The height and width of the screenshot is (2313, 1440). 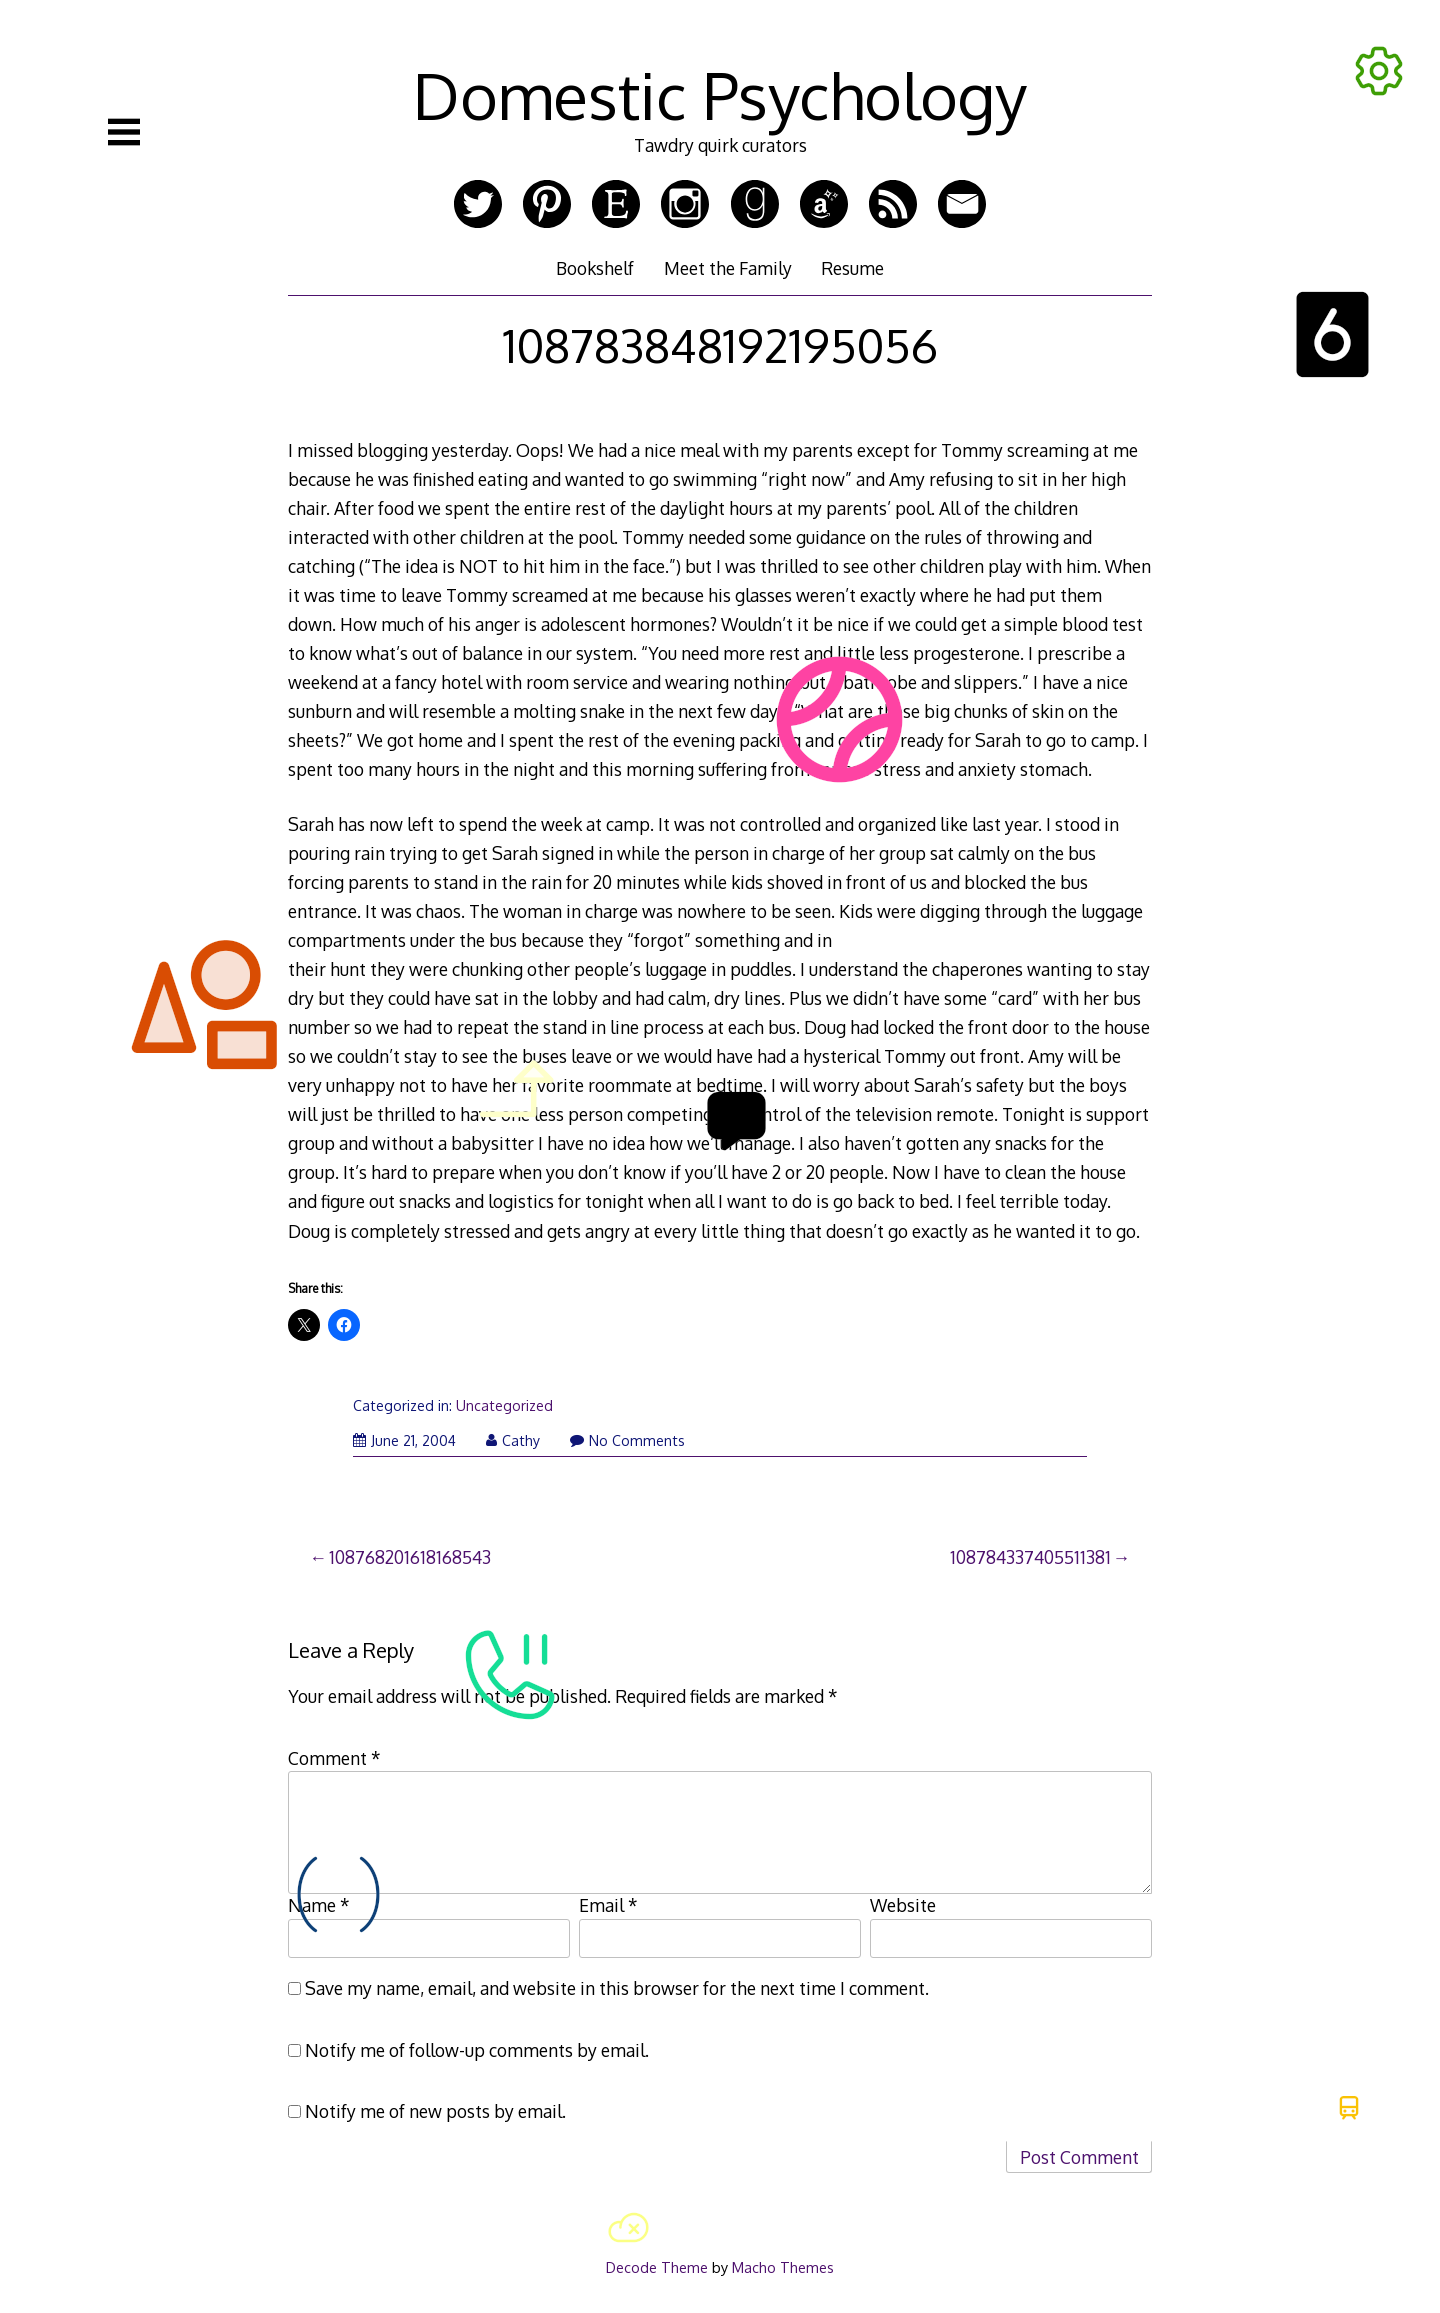 What do you see at coordinates (839, 719) in the screenshot?
I see `access tennis or racquet sports content` at bounding box center [839, 719].